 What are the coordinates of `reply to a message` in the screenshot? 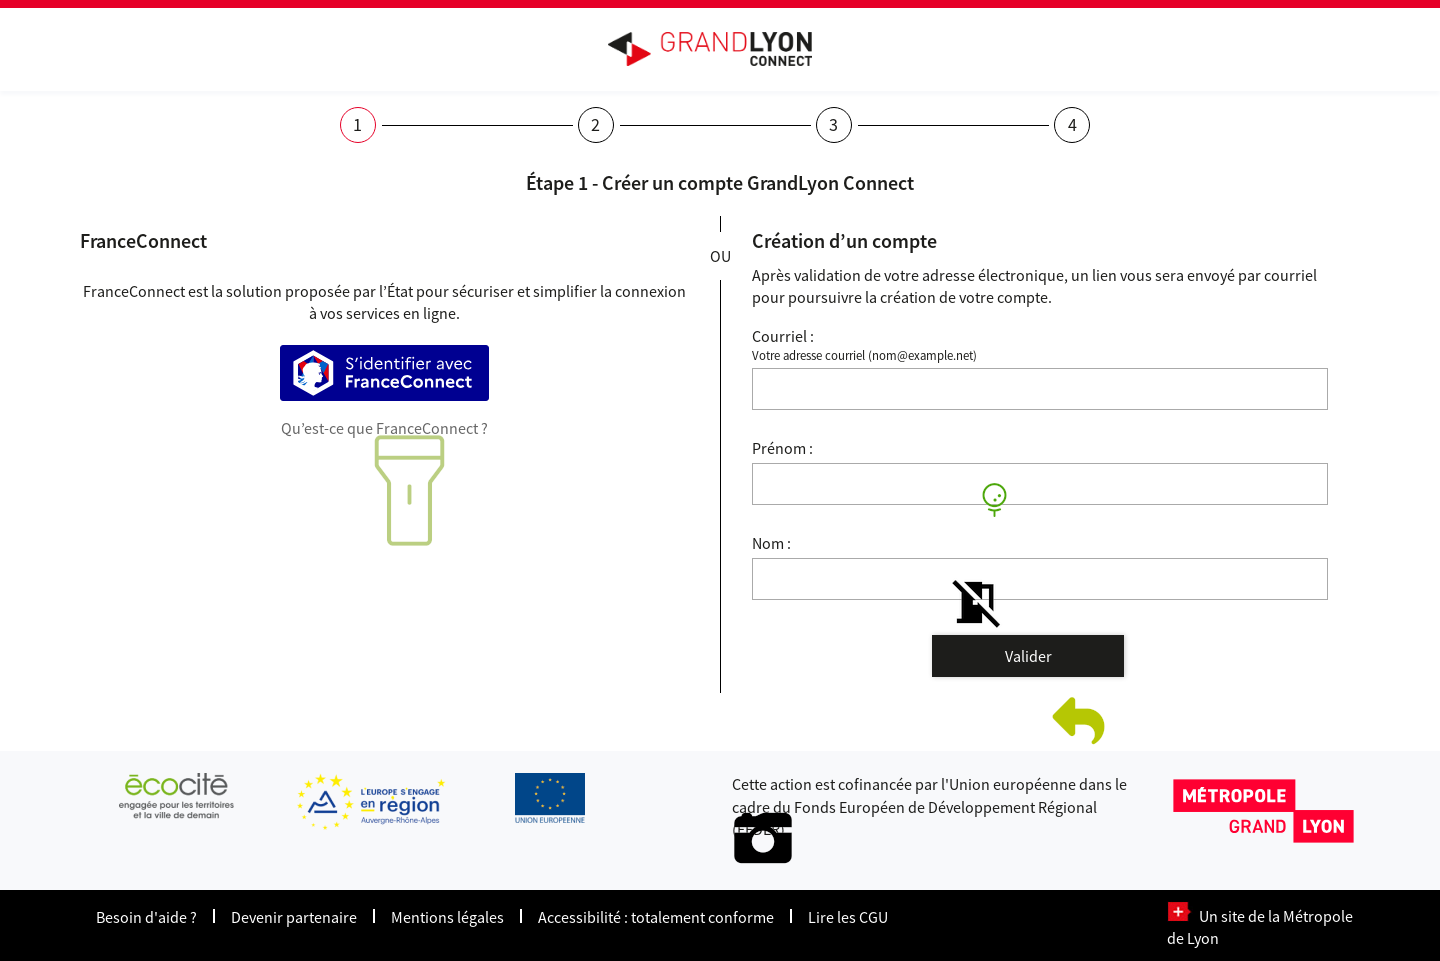 It's located at (1078, 721).